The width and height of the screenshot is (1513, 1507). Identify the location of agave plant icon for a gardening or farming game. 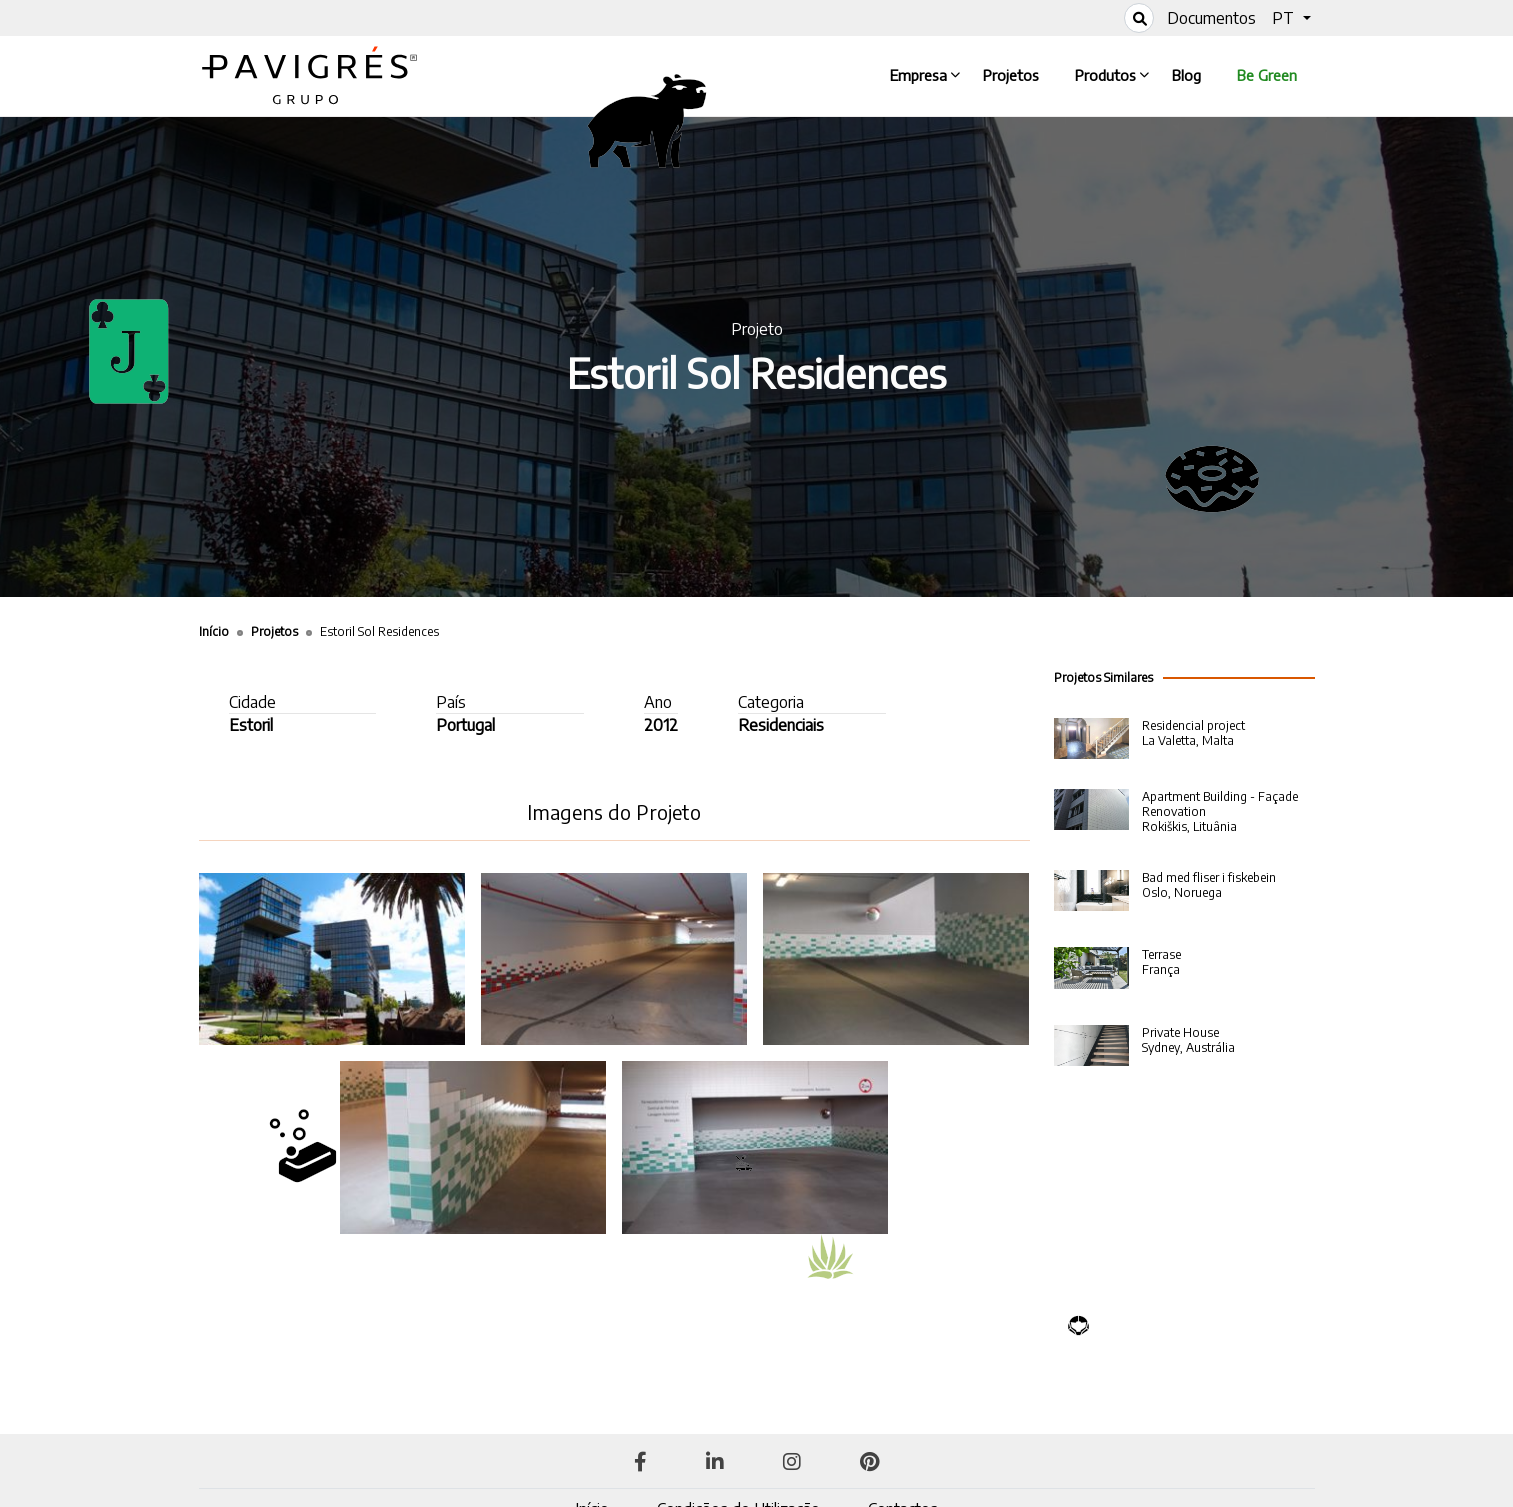
(830, 1256).